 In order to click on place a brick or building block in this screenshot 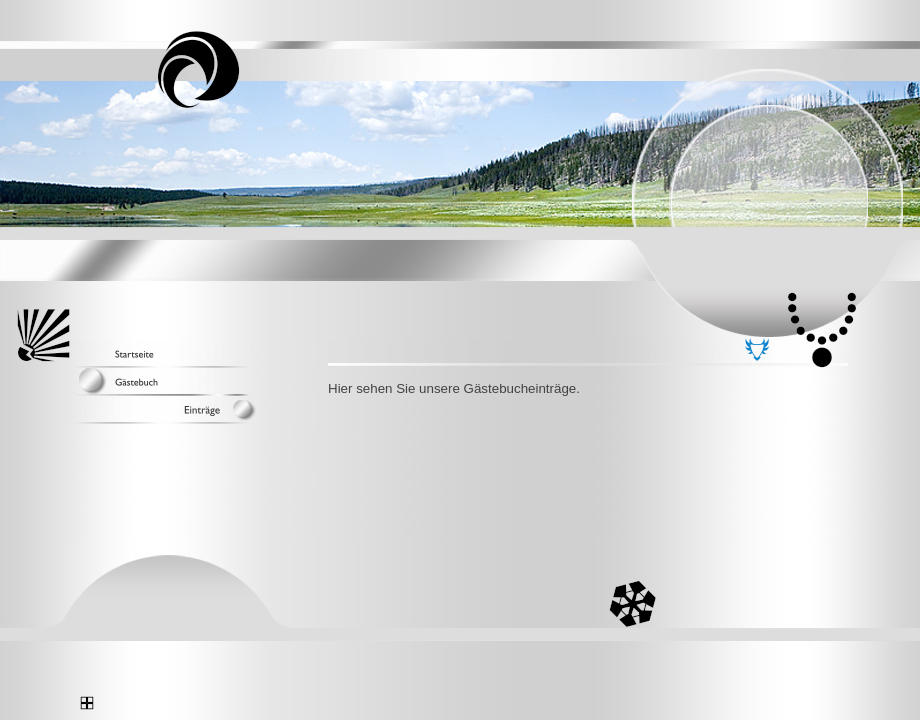, I will do `click(87, 703)`.